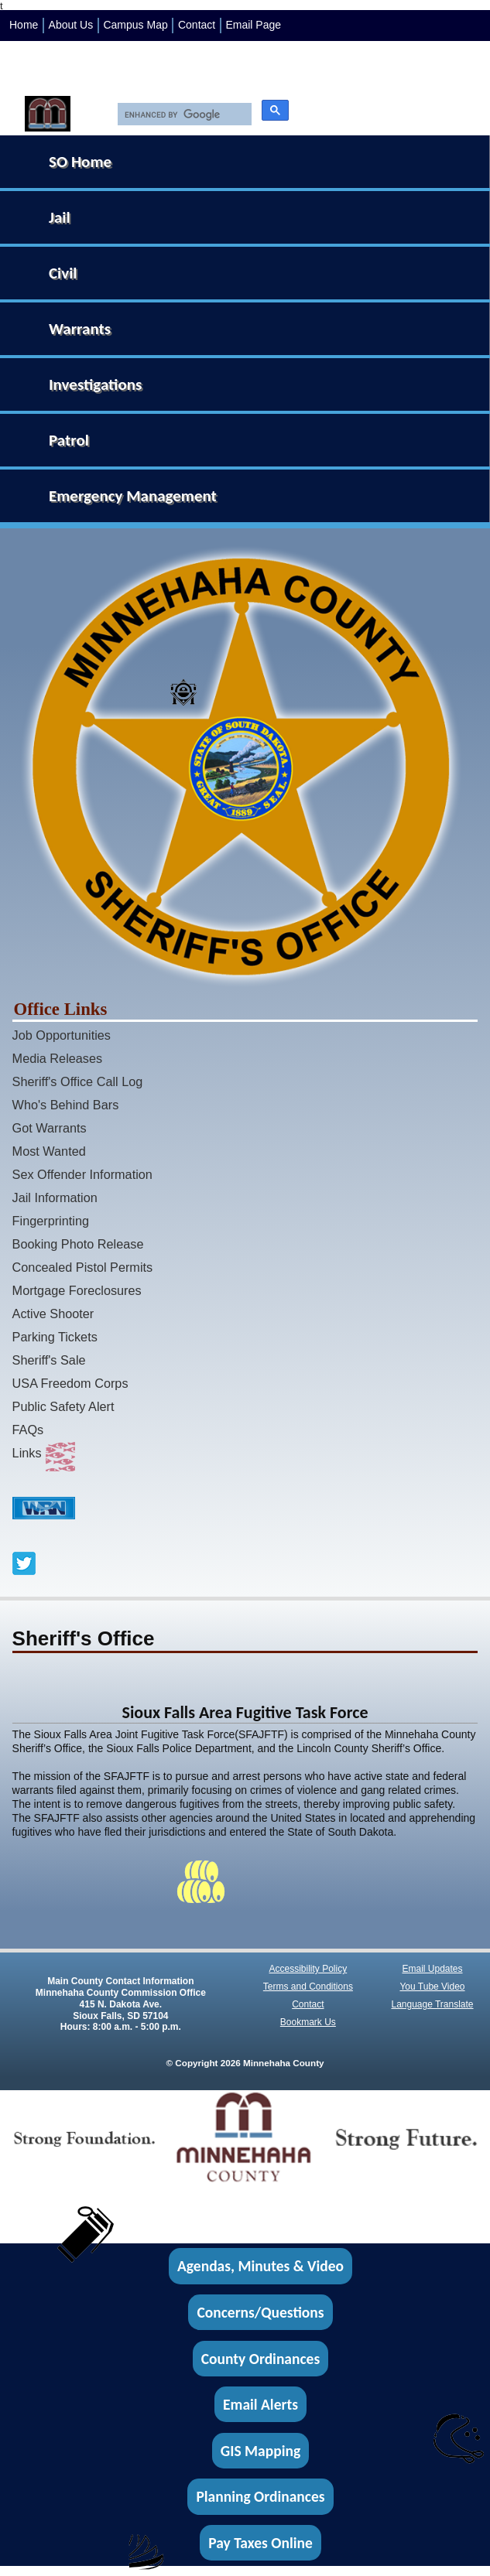 This screenshot has height=2576, width=490. Describe the element at coordinates (60, 1457) in the screenshot. I see `indicates marine life or aquarium feature in a game` at that location.